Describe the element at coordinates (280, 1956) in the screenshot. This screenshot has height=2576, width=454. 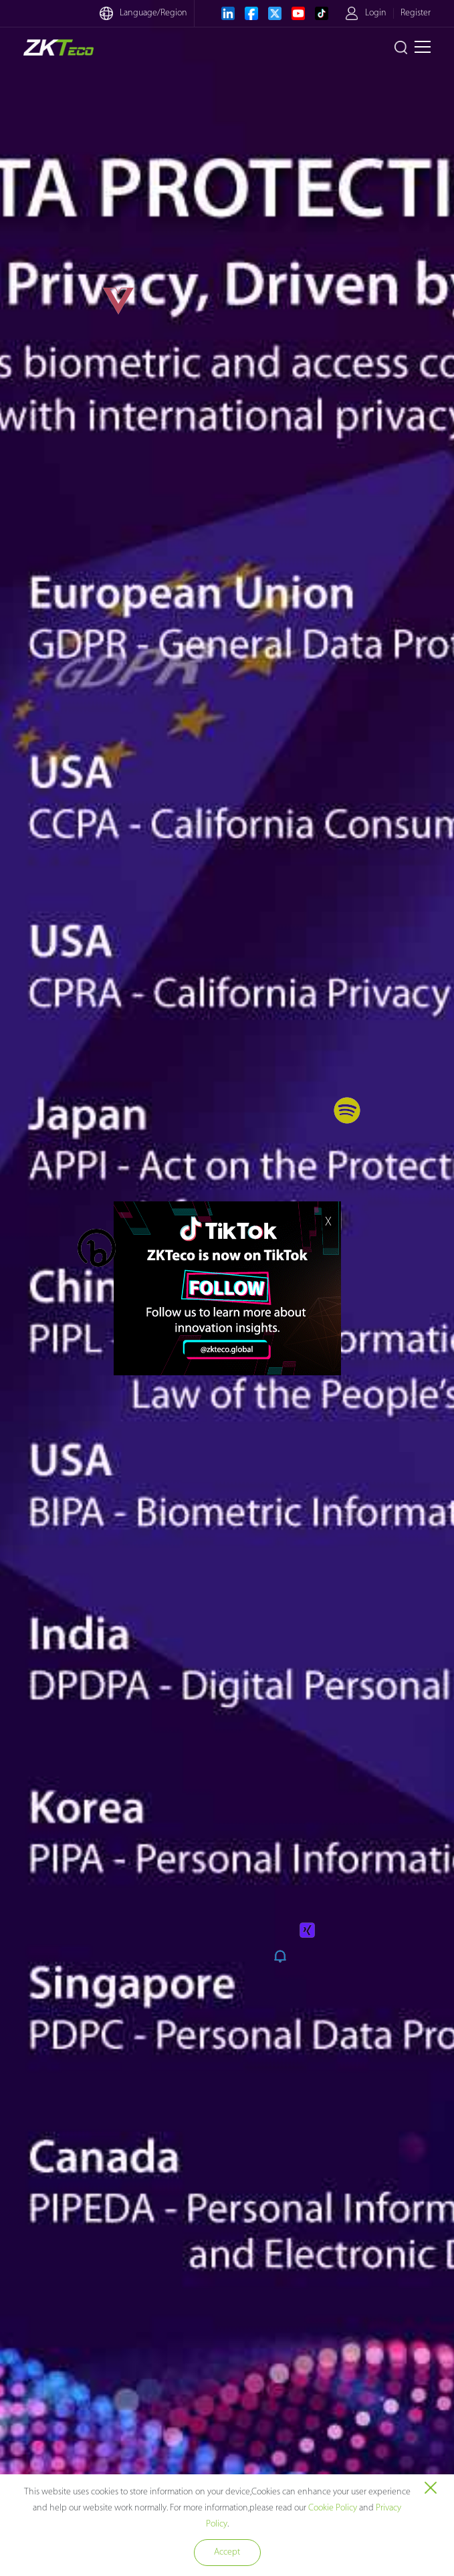
I see `view notifications` at that location.